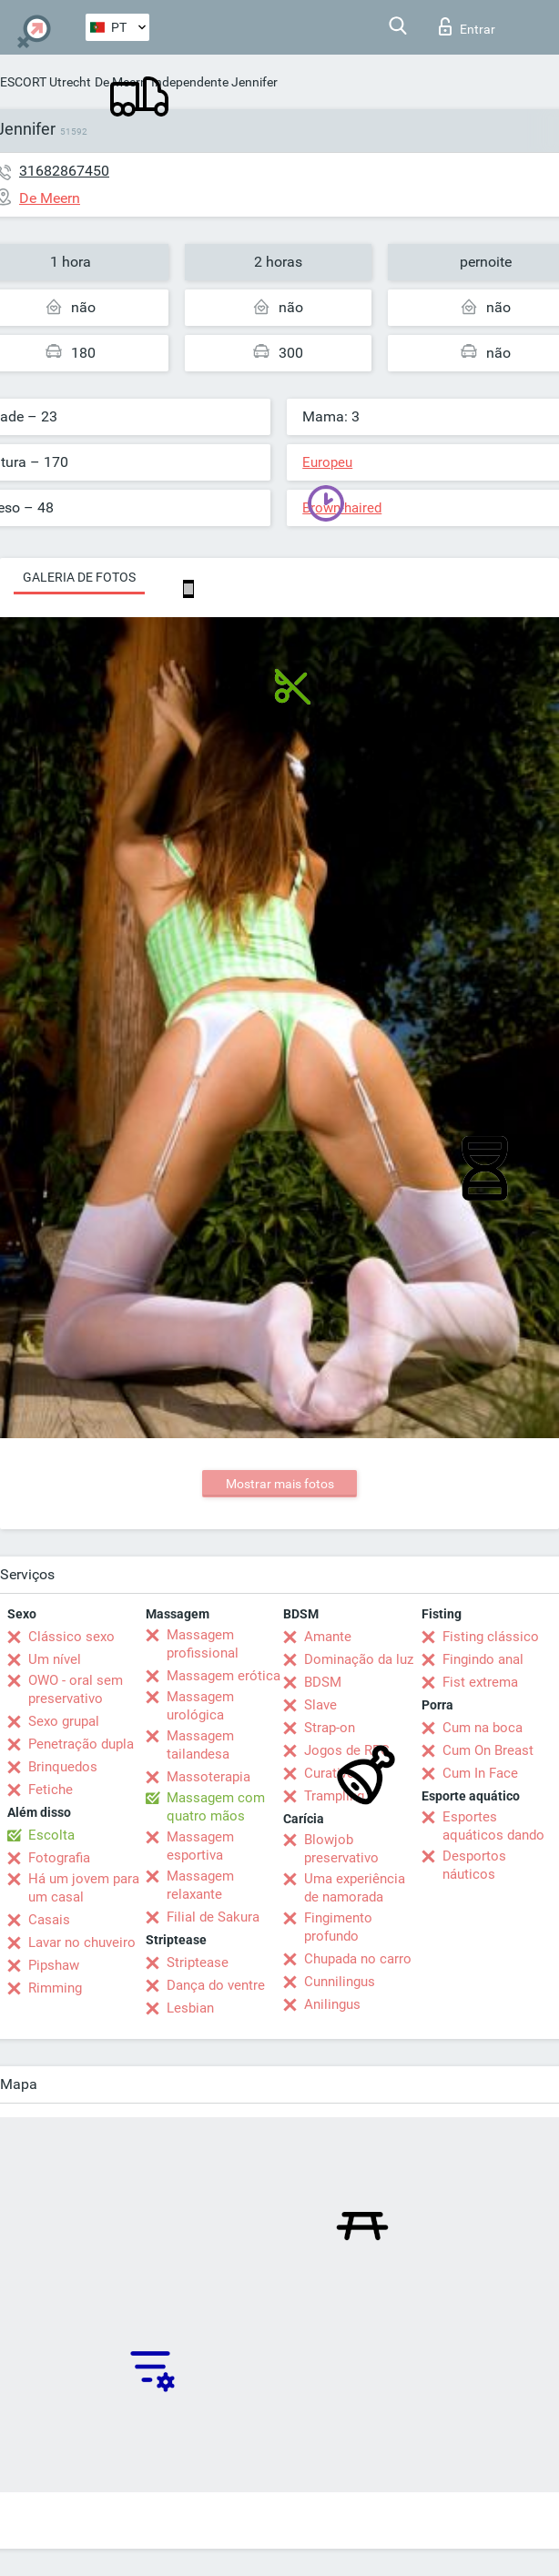 Image resolution: width=559 pixels, height=2576 pixels. Describe the element at coordinates (292, 686) in the screenshot. I see `cutting tool disabled or unavailable` at that location.